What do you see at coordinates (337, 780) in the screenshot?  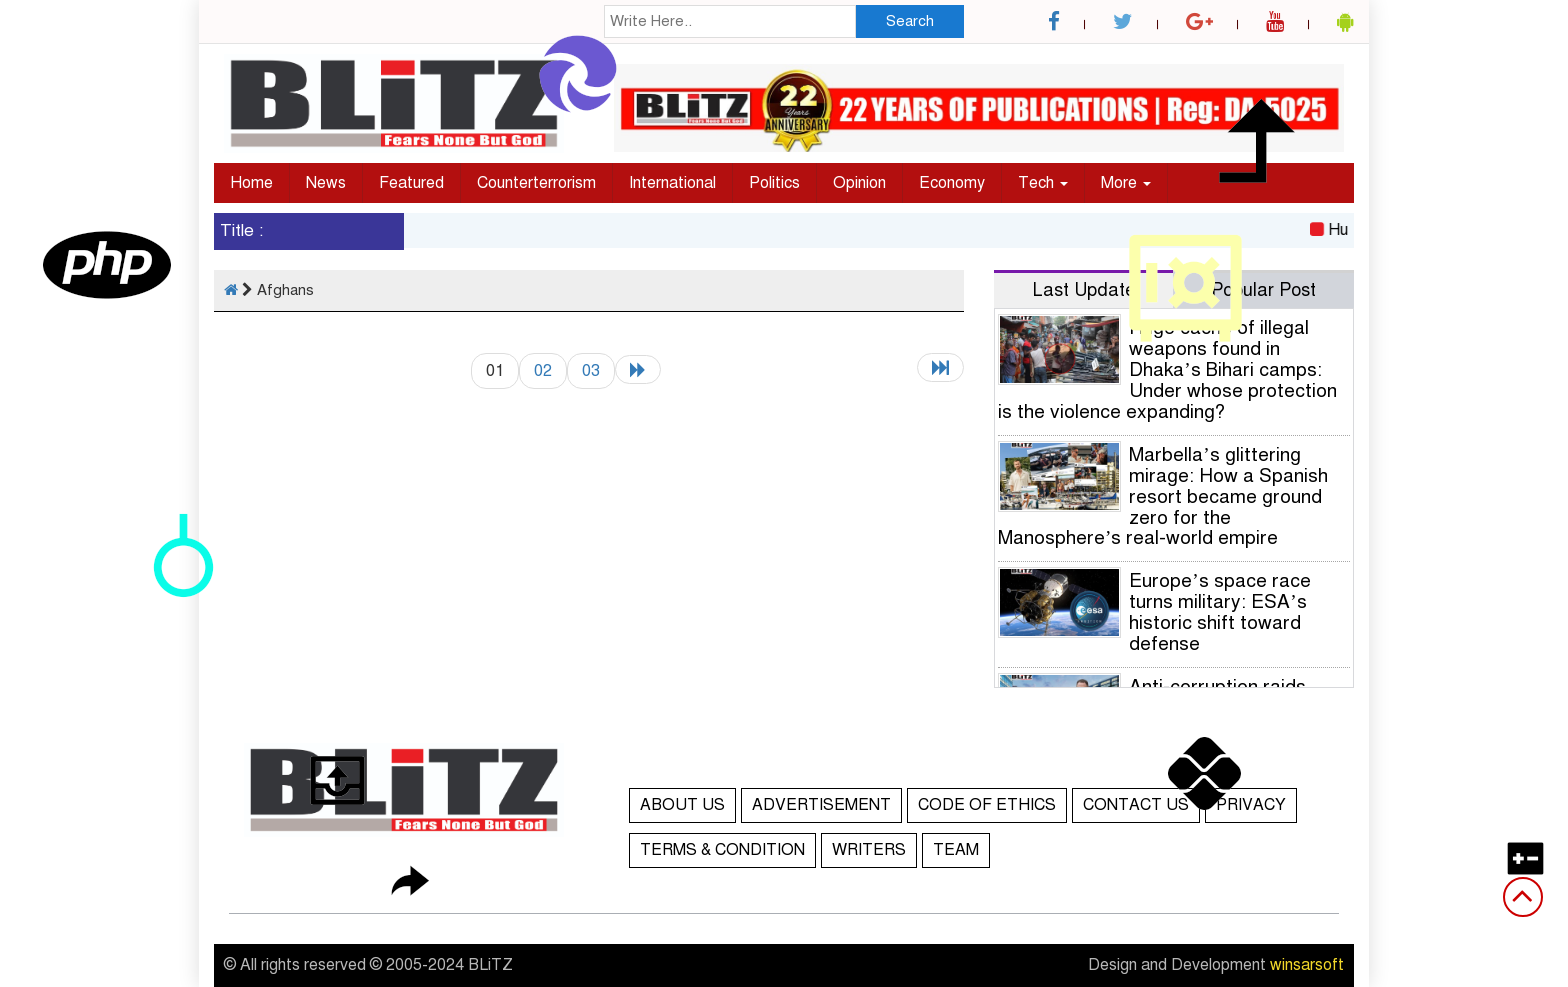 I see `export or share content` at bounding box center [337, 780].